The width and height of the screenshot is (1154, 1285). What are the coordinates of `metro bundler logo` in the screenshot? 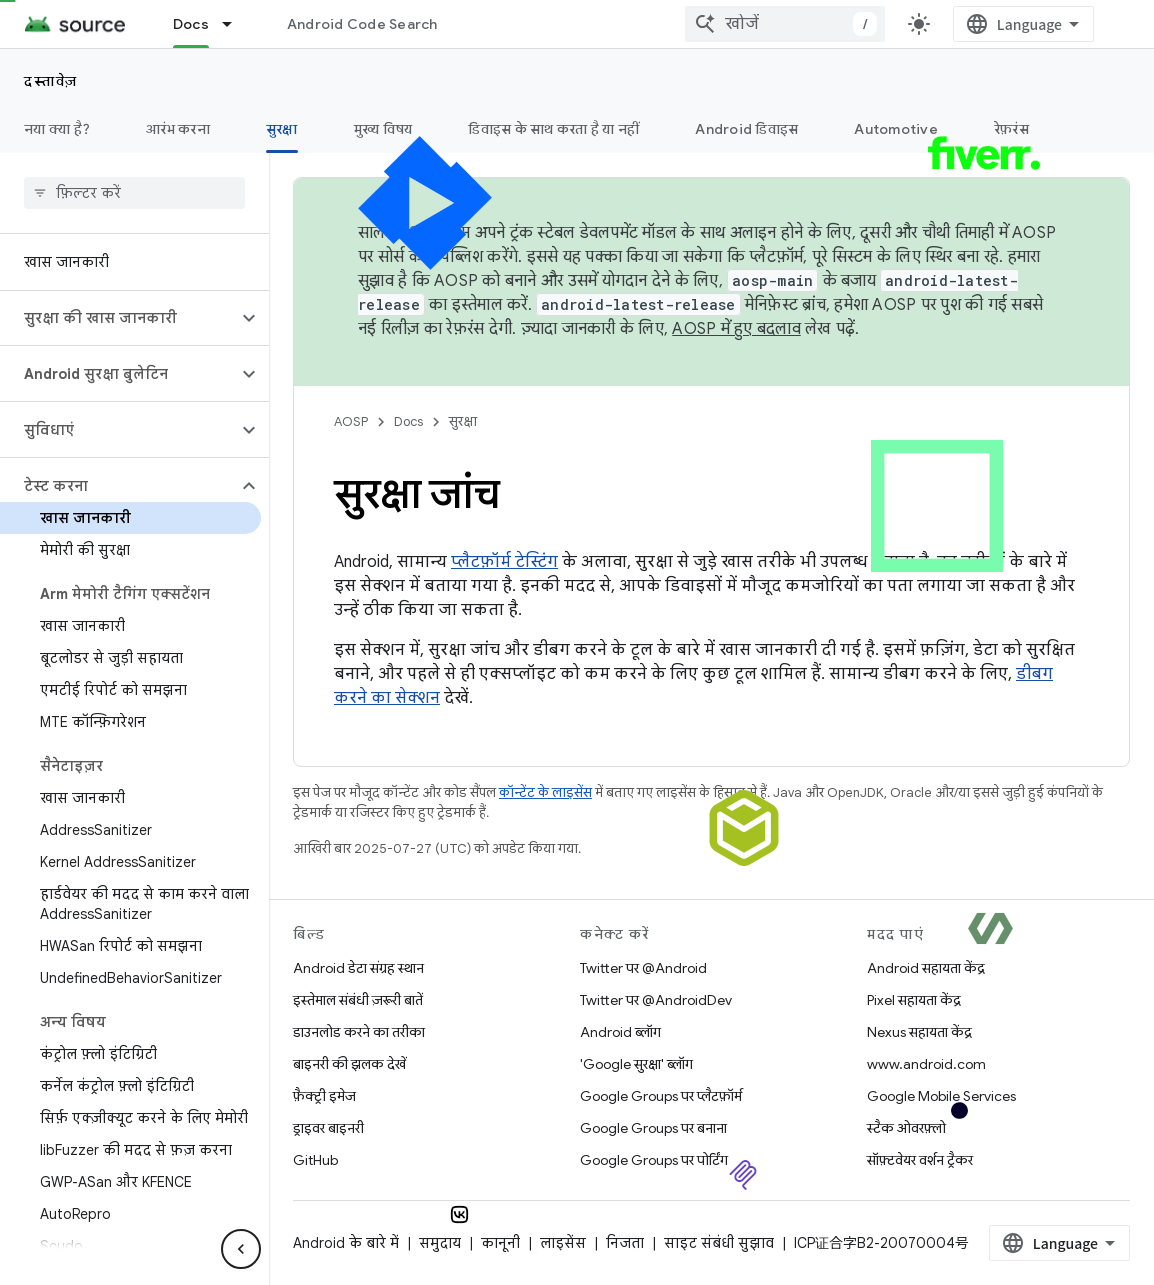 It's located at (744, 828).